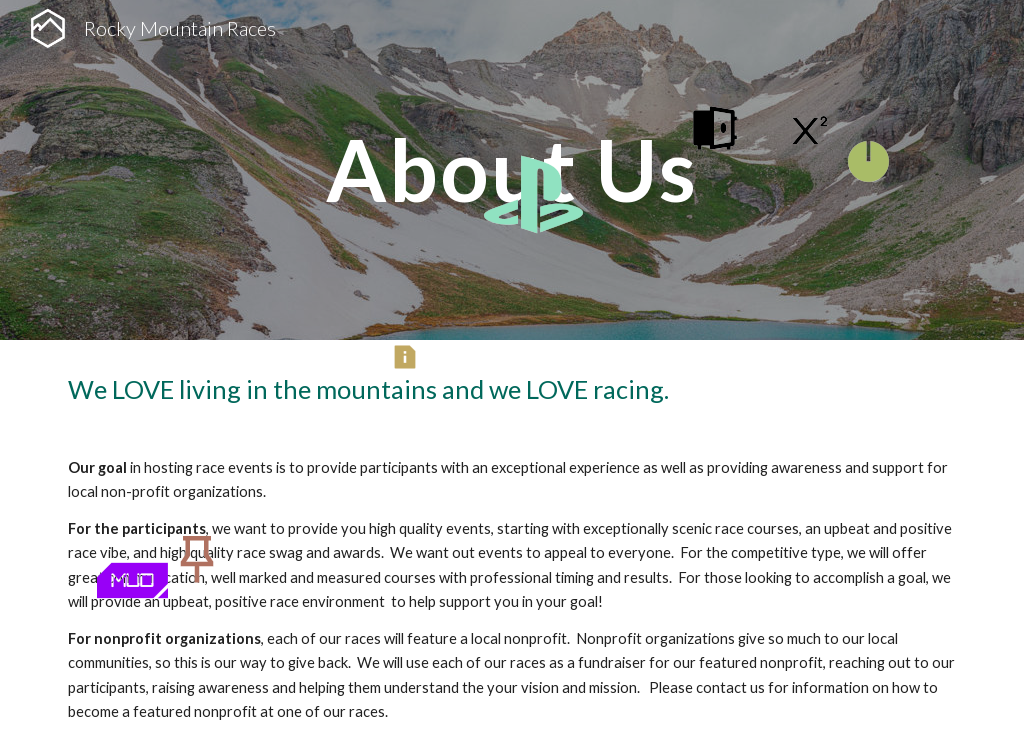 Image resolution: width=1024 pixels, height=756 pixels. I want to click on power off or shut down the device, so click(868, 161).